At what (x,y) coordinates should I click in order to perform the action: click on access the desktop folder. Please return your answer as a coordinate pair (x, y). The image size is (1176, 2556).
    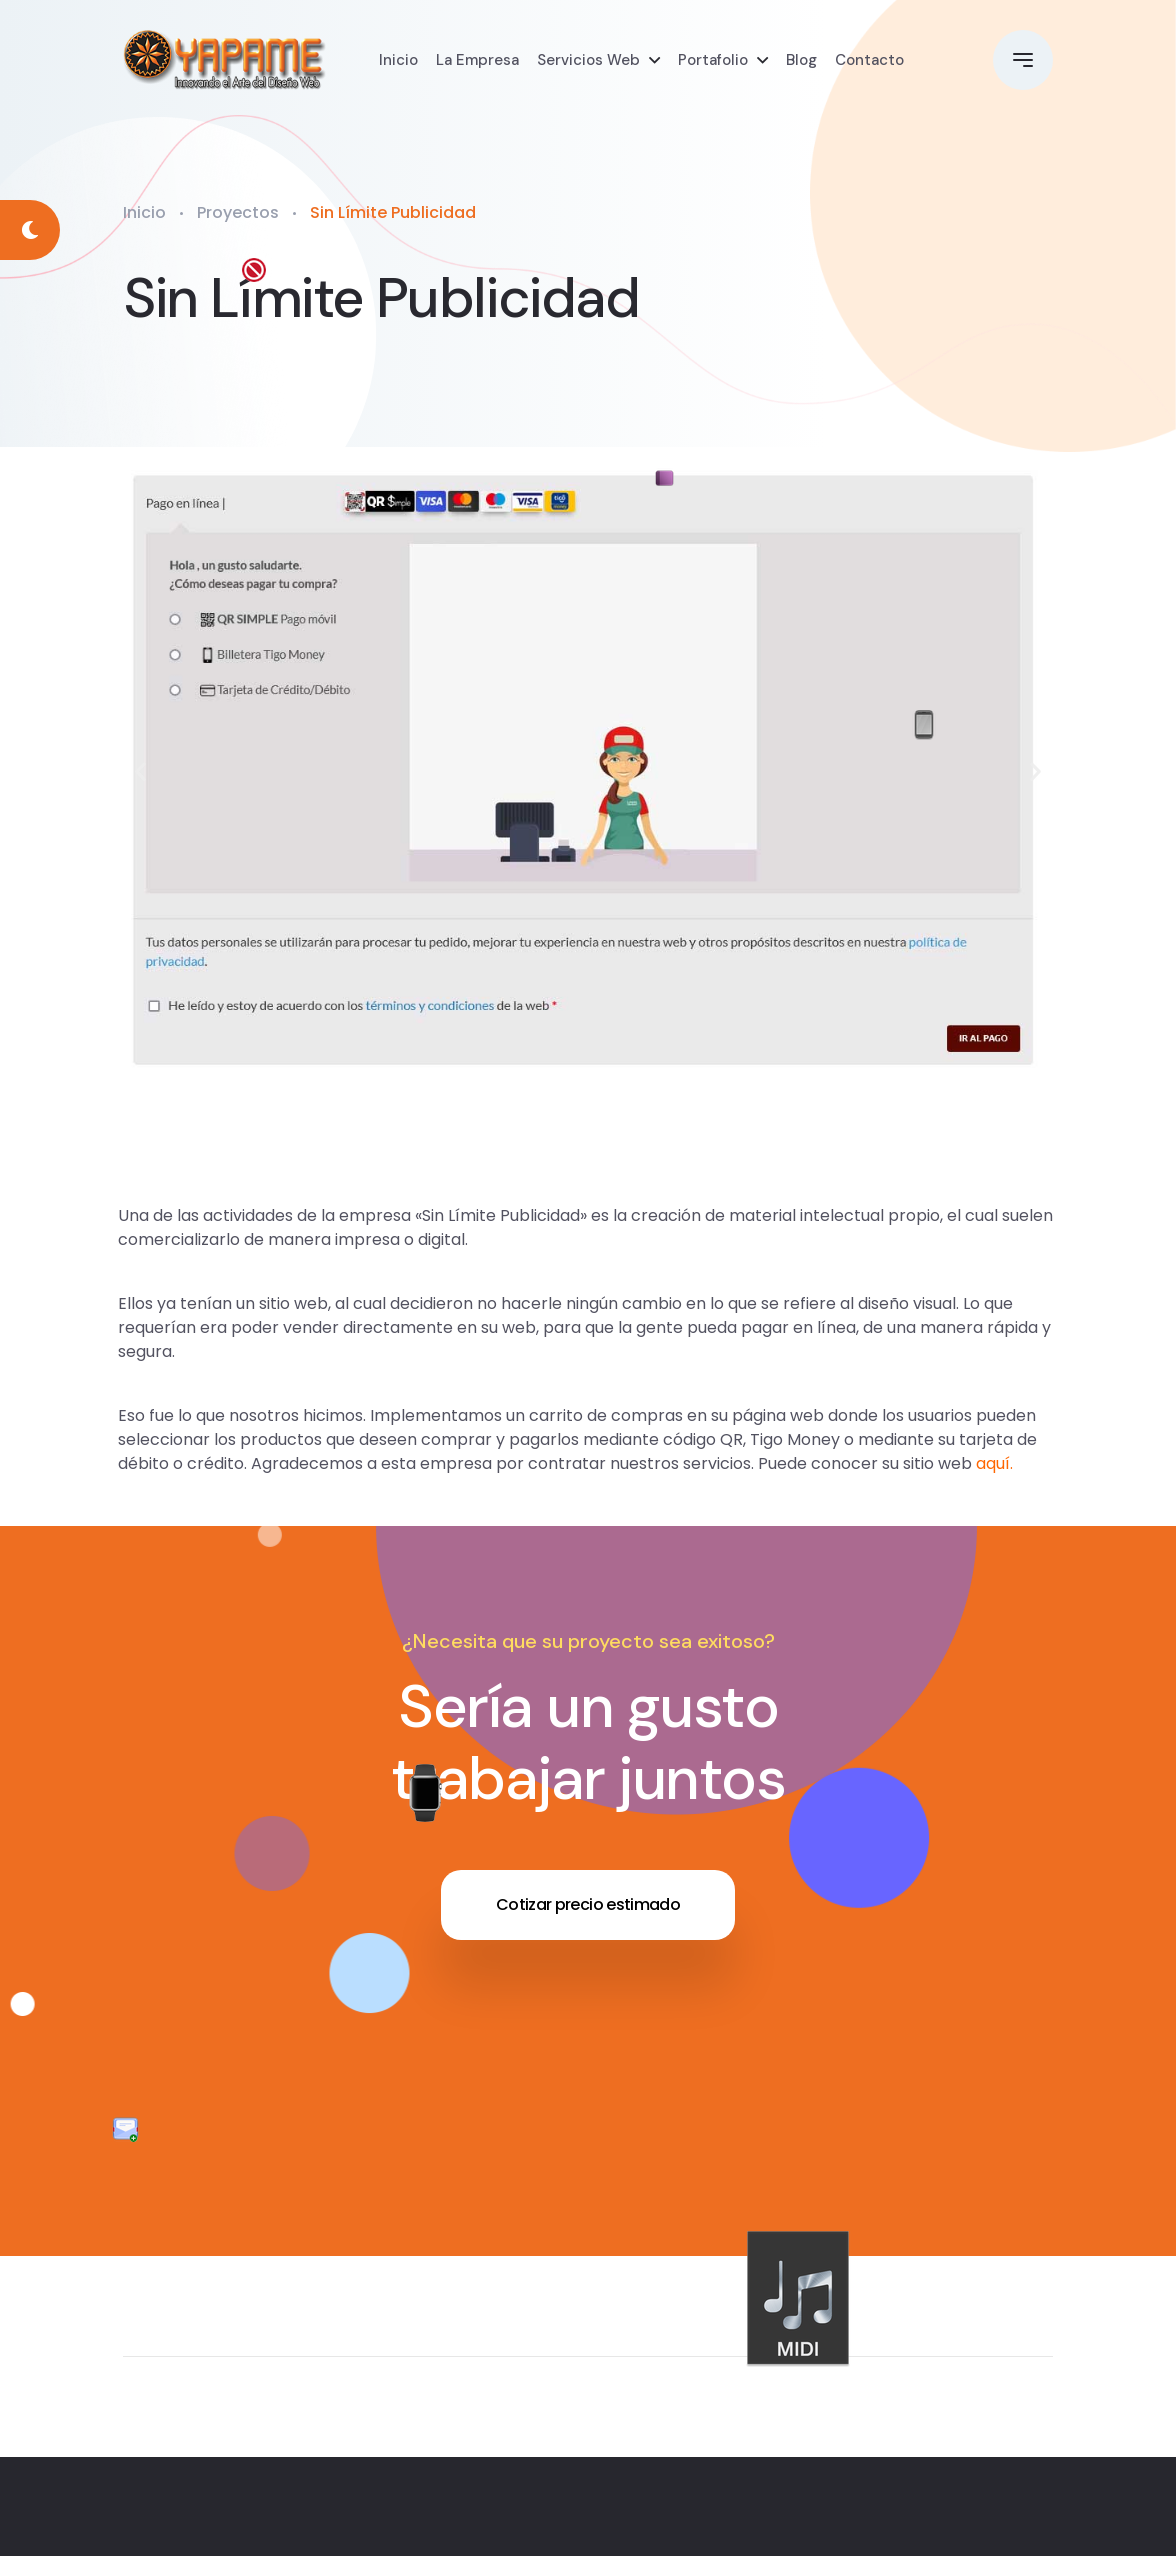
    Looking at the image, I should click on (664, 477).